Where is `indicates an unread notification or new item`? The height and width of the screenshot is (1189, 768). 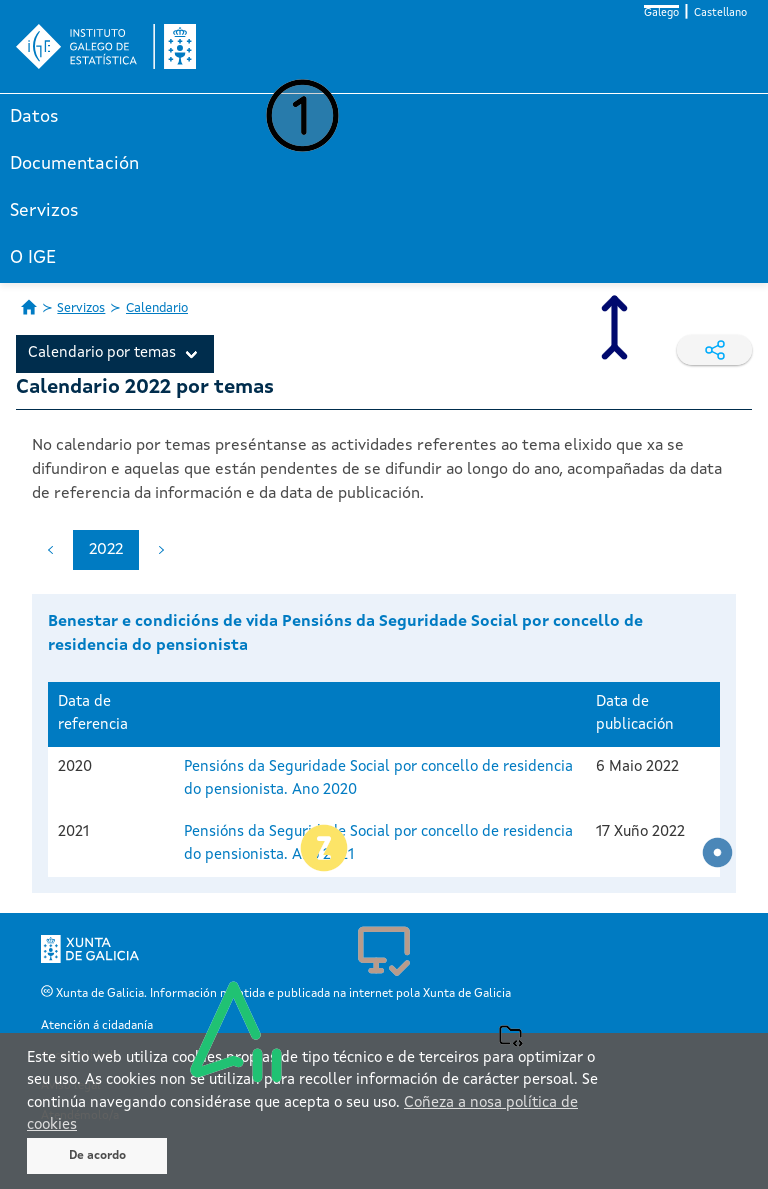 indicates an unread notification or new item is located at coordinates (717, 852).